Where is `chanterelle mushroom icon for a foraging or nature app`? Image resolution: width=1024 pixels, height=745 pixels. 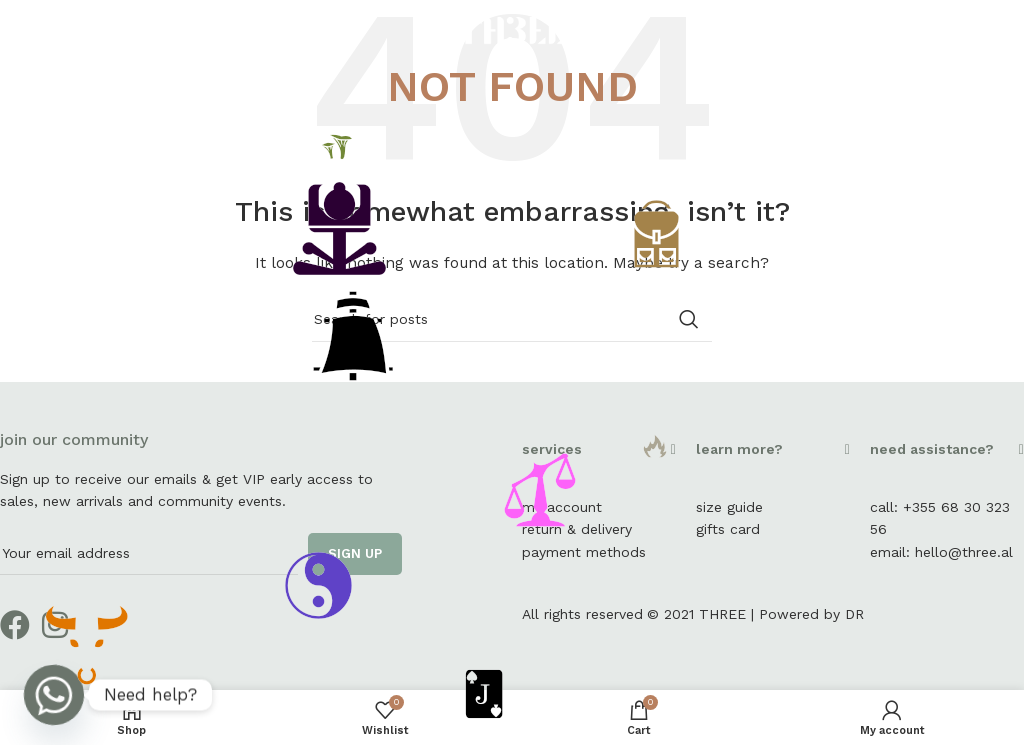 chanterelle mushroom icon for a foraging or nature app is located at coordinates (337, 147).